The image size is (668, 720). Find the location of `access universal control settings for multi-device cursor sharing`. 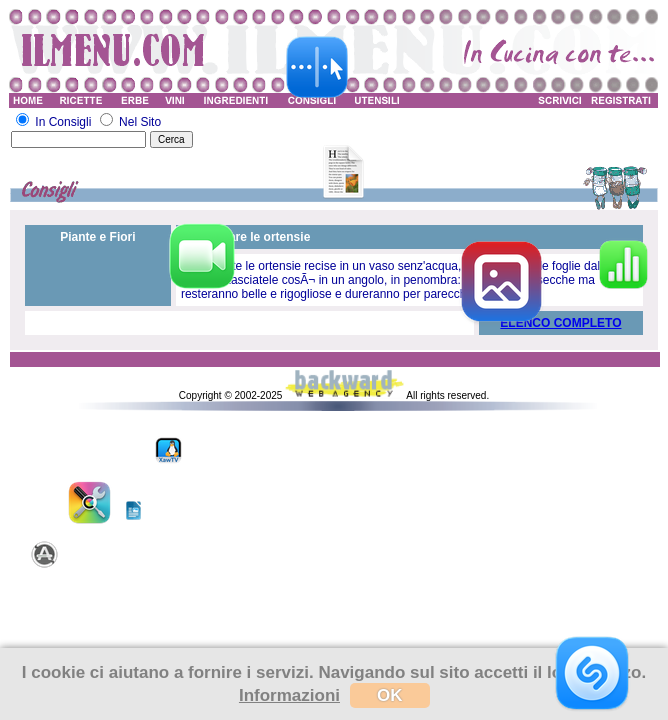

access universal control settings for multi-device cursor sharing is located at coordinates (317, 67).